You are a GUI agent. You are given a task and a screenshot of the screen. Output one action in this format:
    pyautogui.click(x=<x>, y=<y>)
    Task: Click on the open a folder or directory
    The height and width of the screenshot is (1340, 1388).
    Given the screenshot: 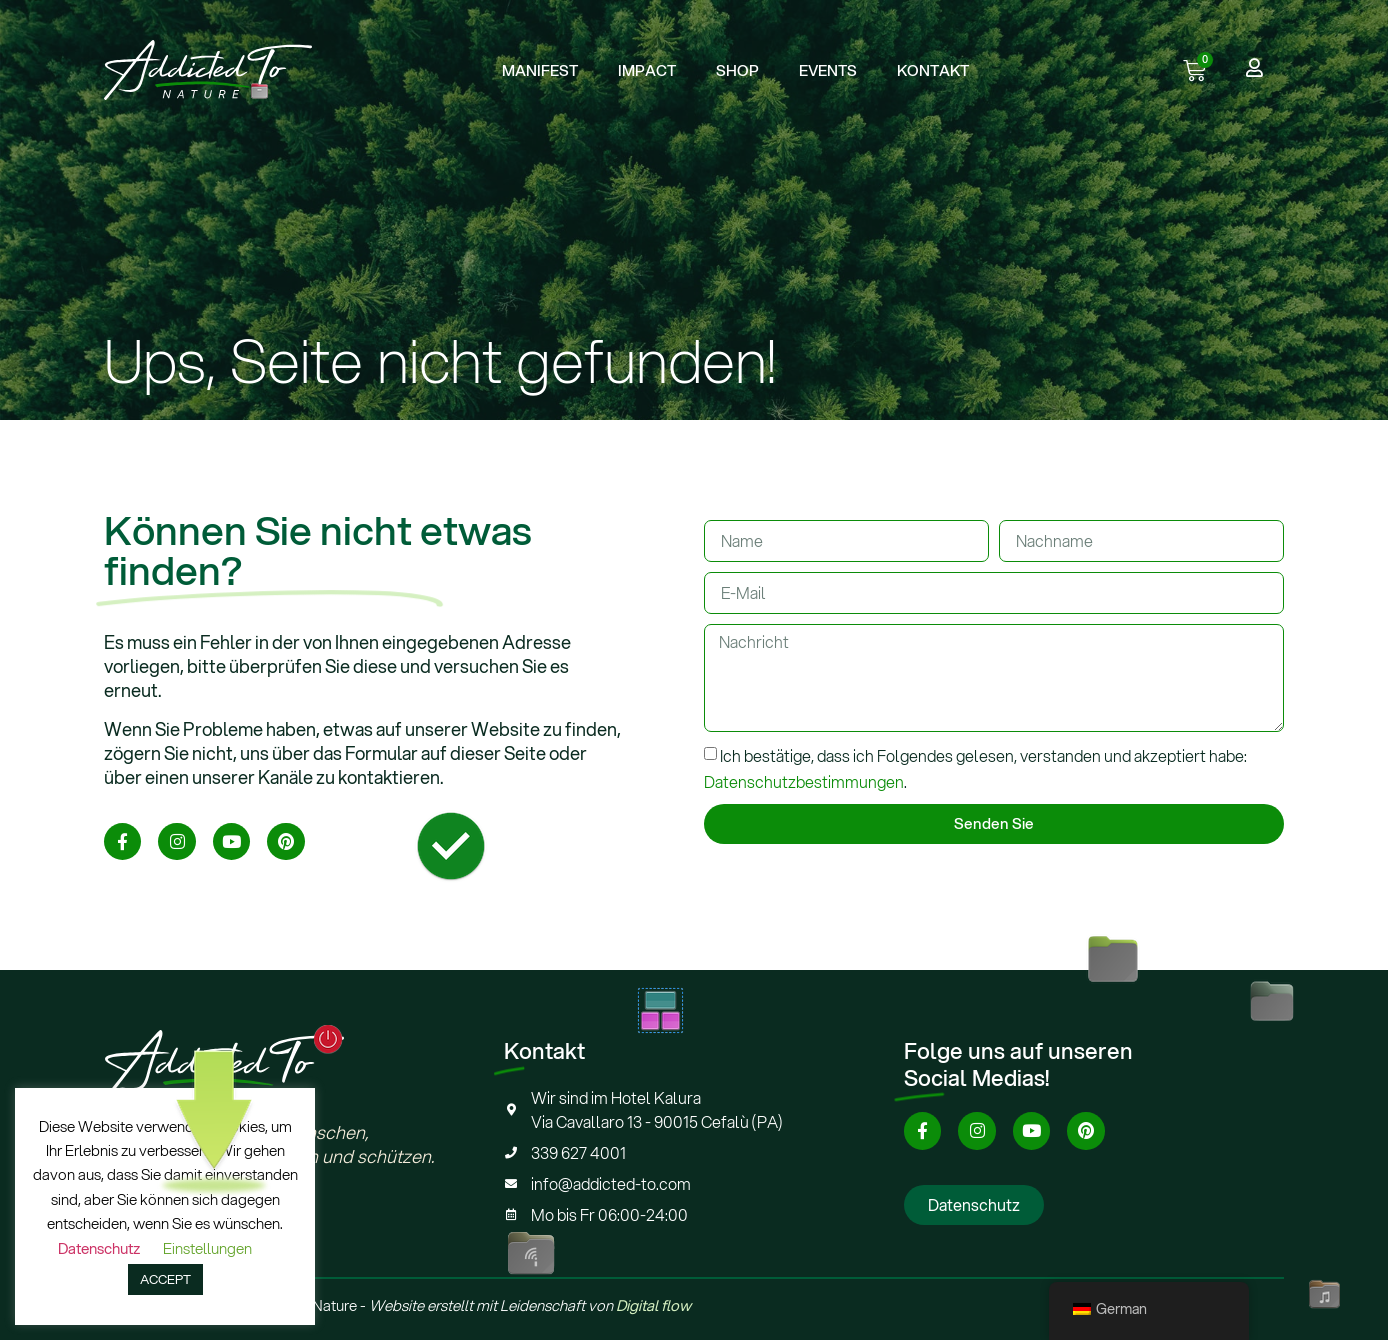 What is the action you would take?
    pyautogui.click(x=1113, y=959)
    